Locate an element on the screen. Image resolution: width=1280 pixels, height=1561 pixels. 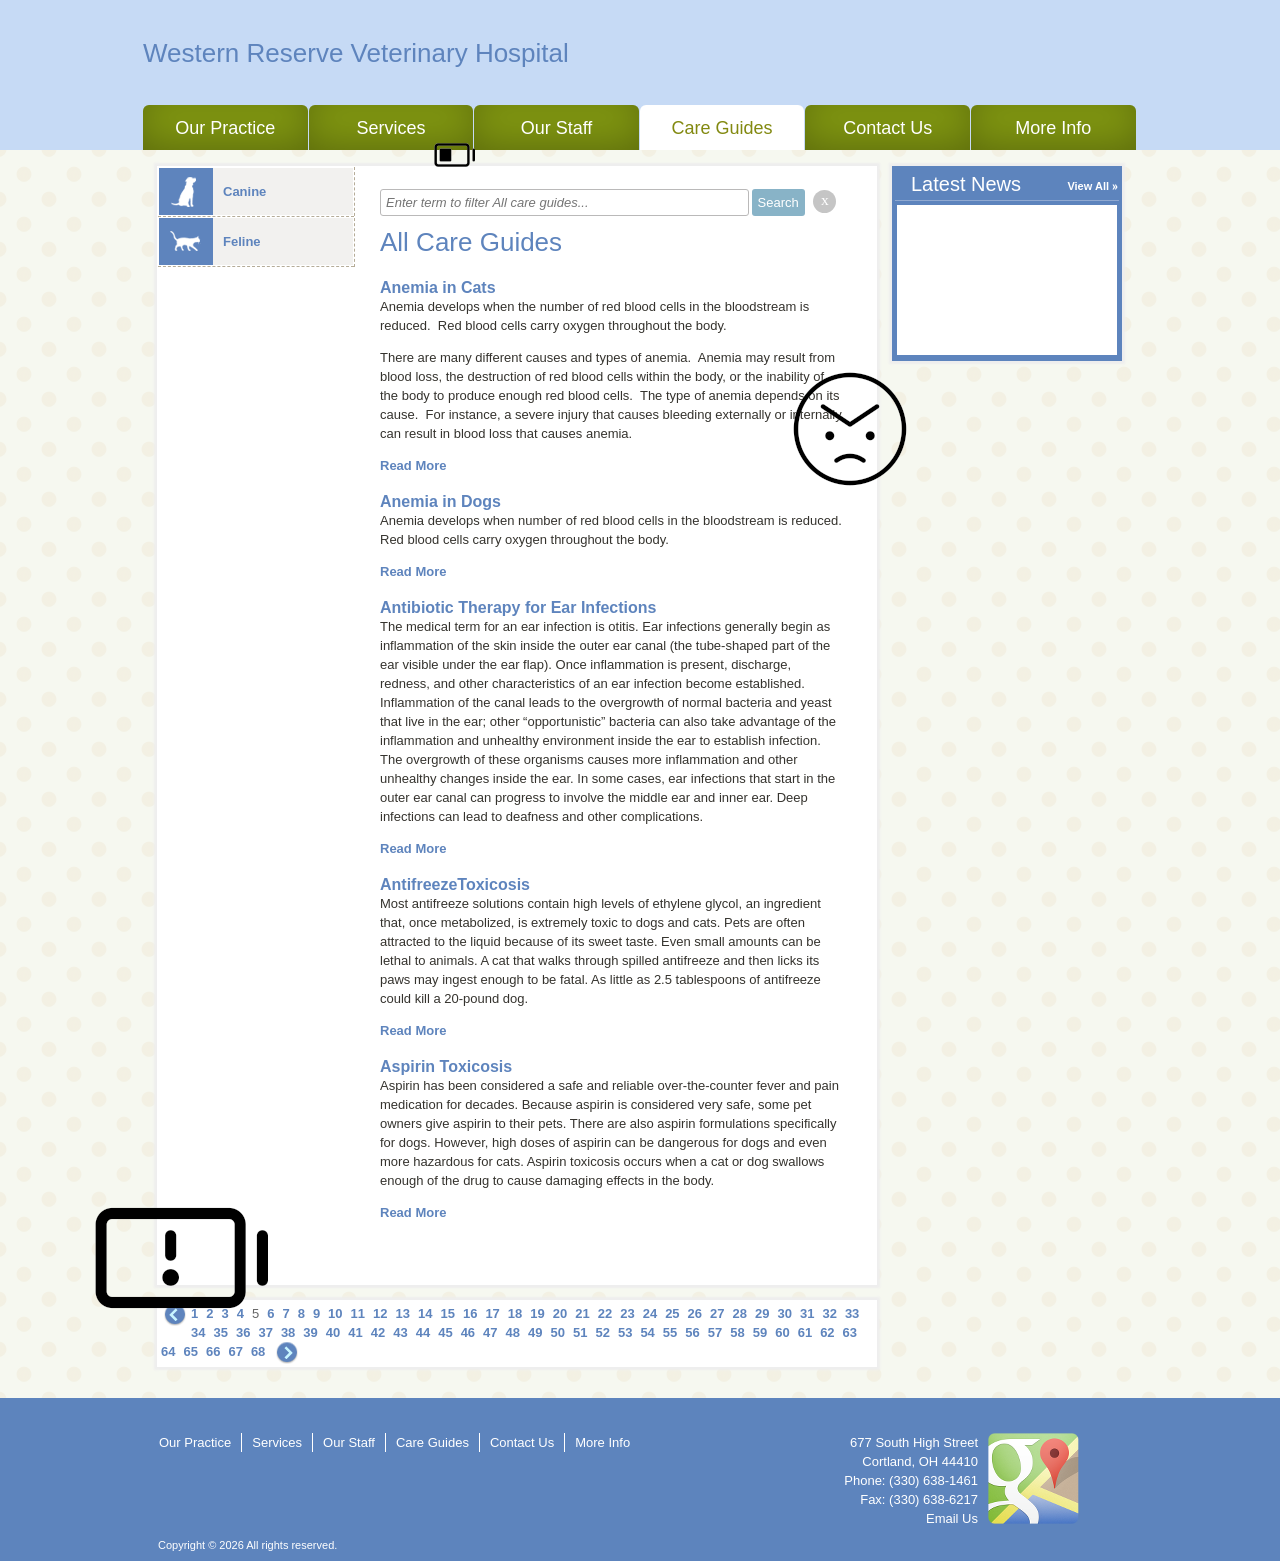
indicates low battery warning is located at coordinates (179, 1258).